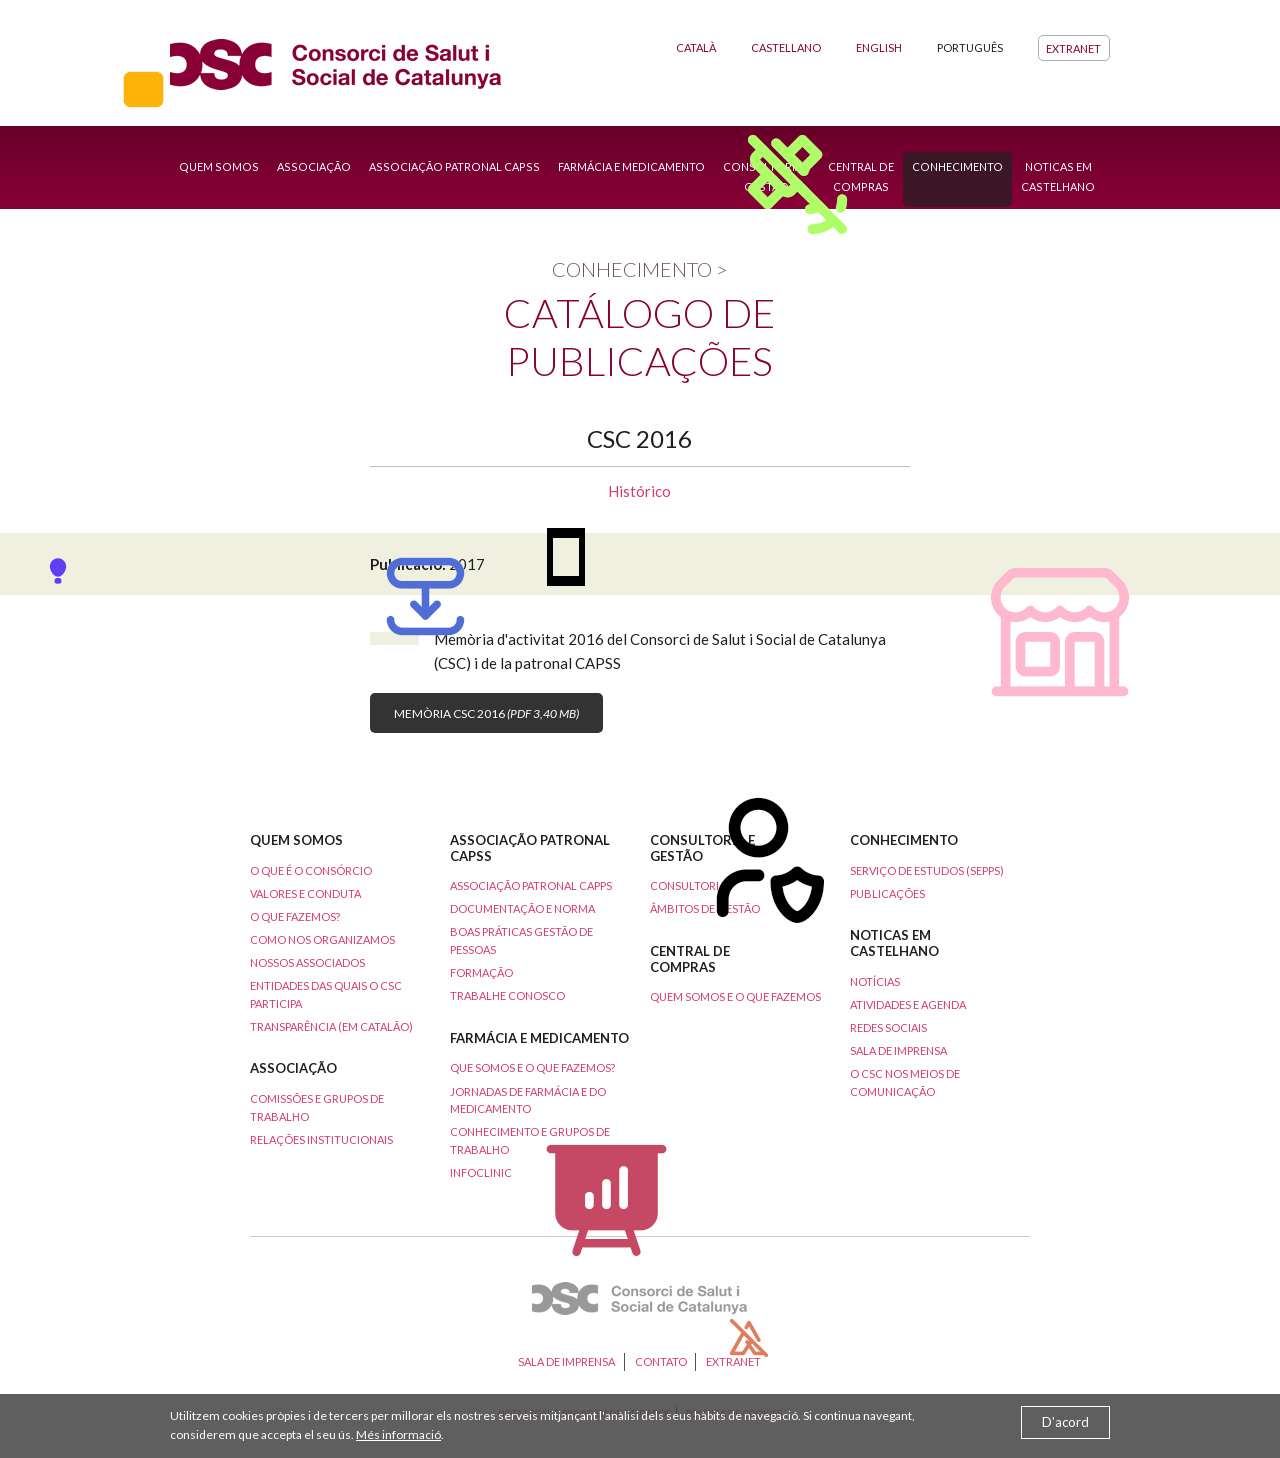 This screenshot has height=1458, width=1280. Describe the element at coordinates (58, 571) in the screenshot. I see `access travel or adventure features` at that location.